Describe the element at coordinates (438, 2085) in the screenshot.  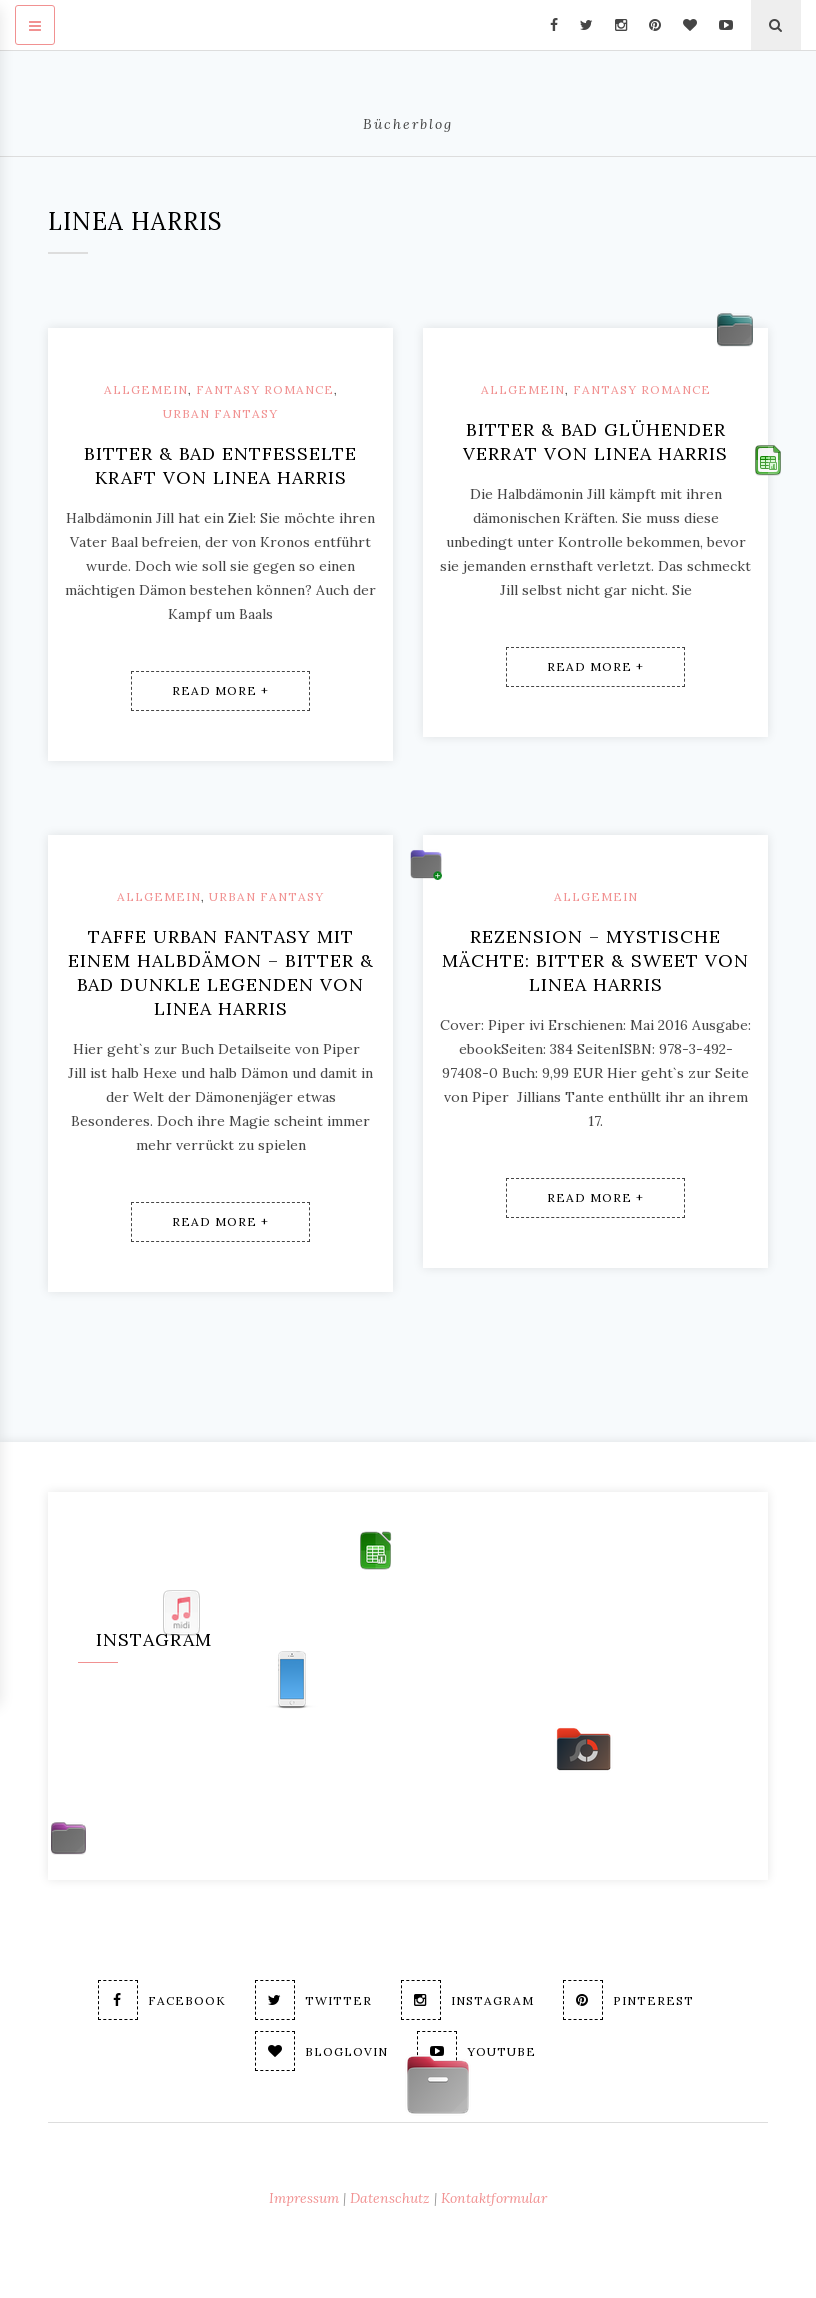
I see `open the file manager application` at that location.